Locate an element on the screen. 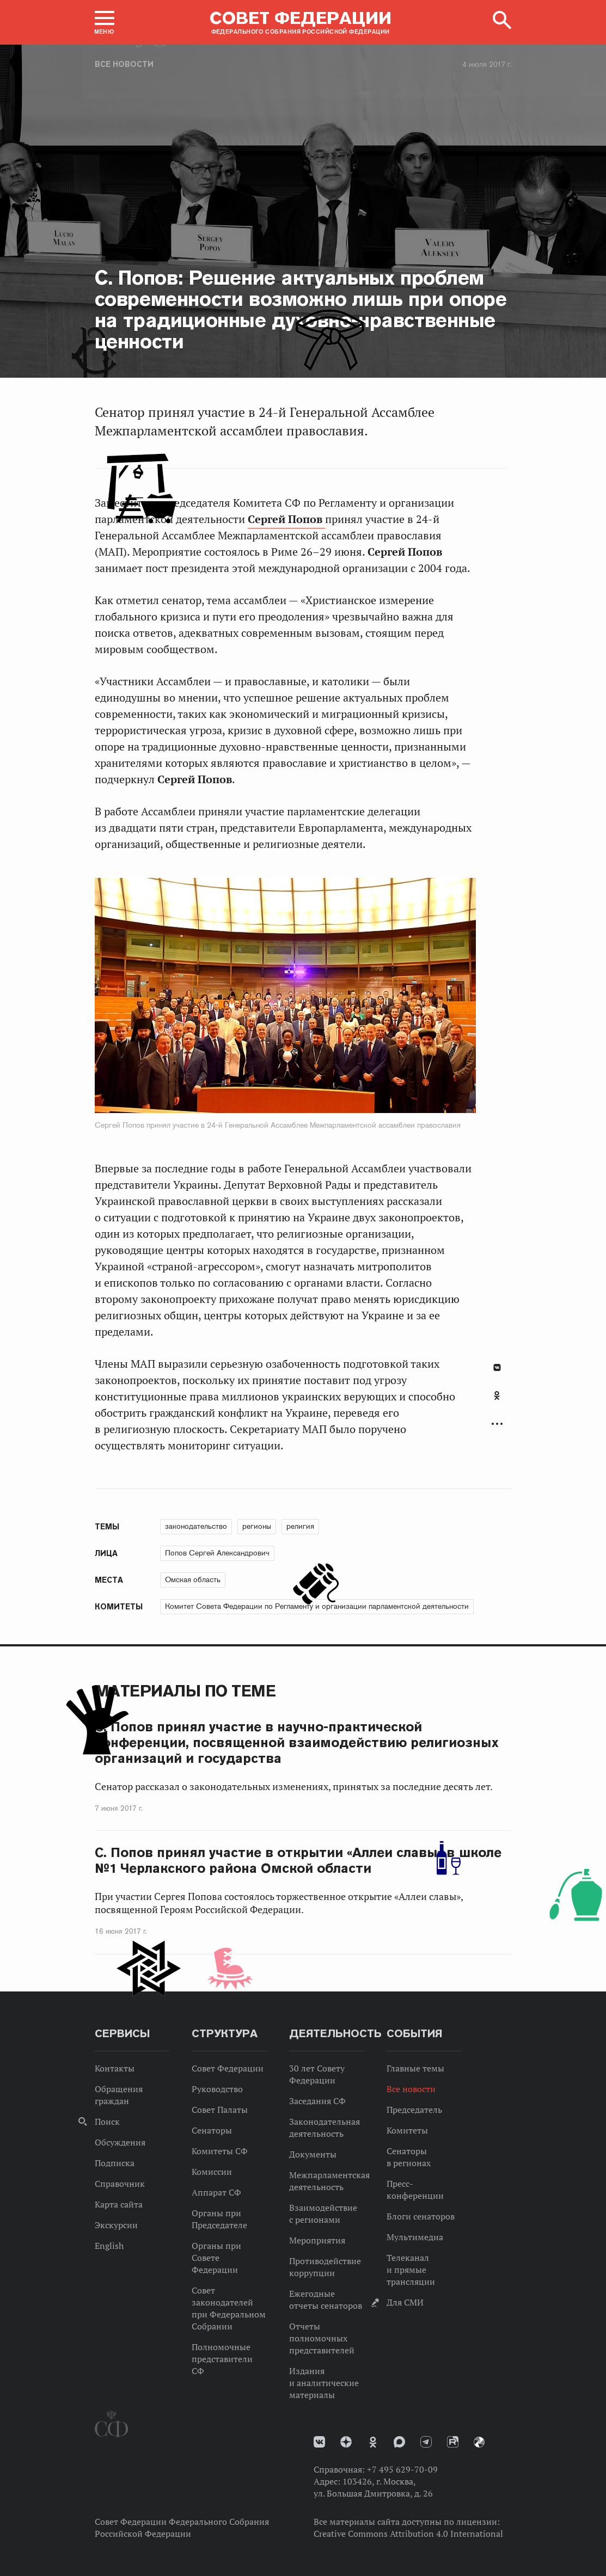 The image size is (606, 2576). perform a stomp or ground attack is located at coordinates (230, 1969).